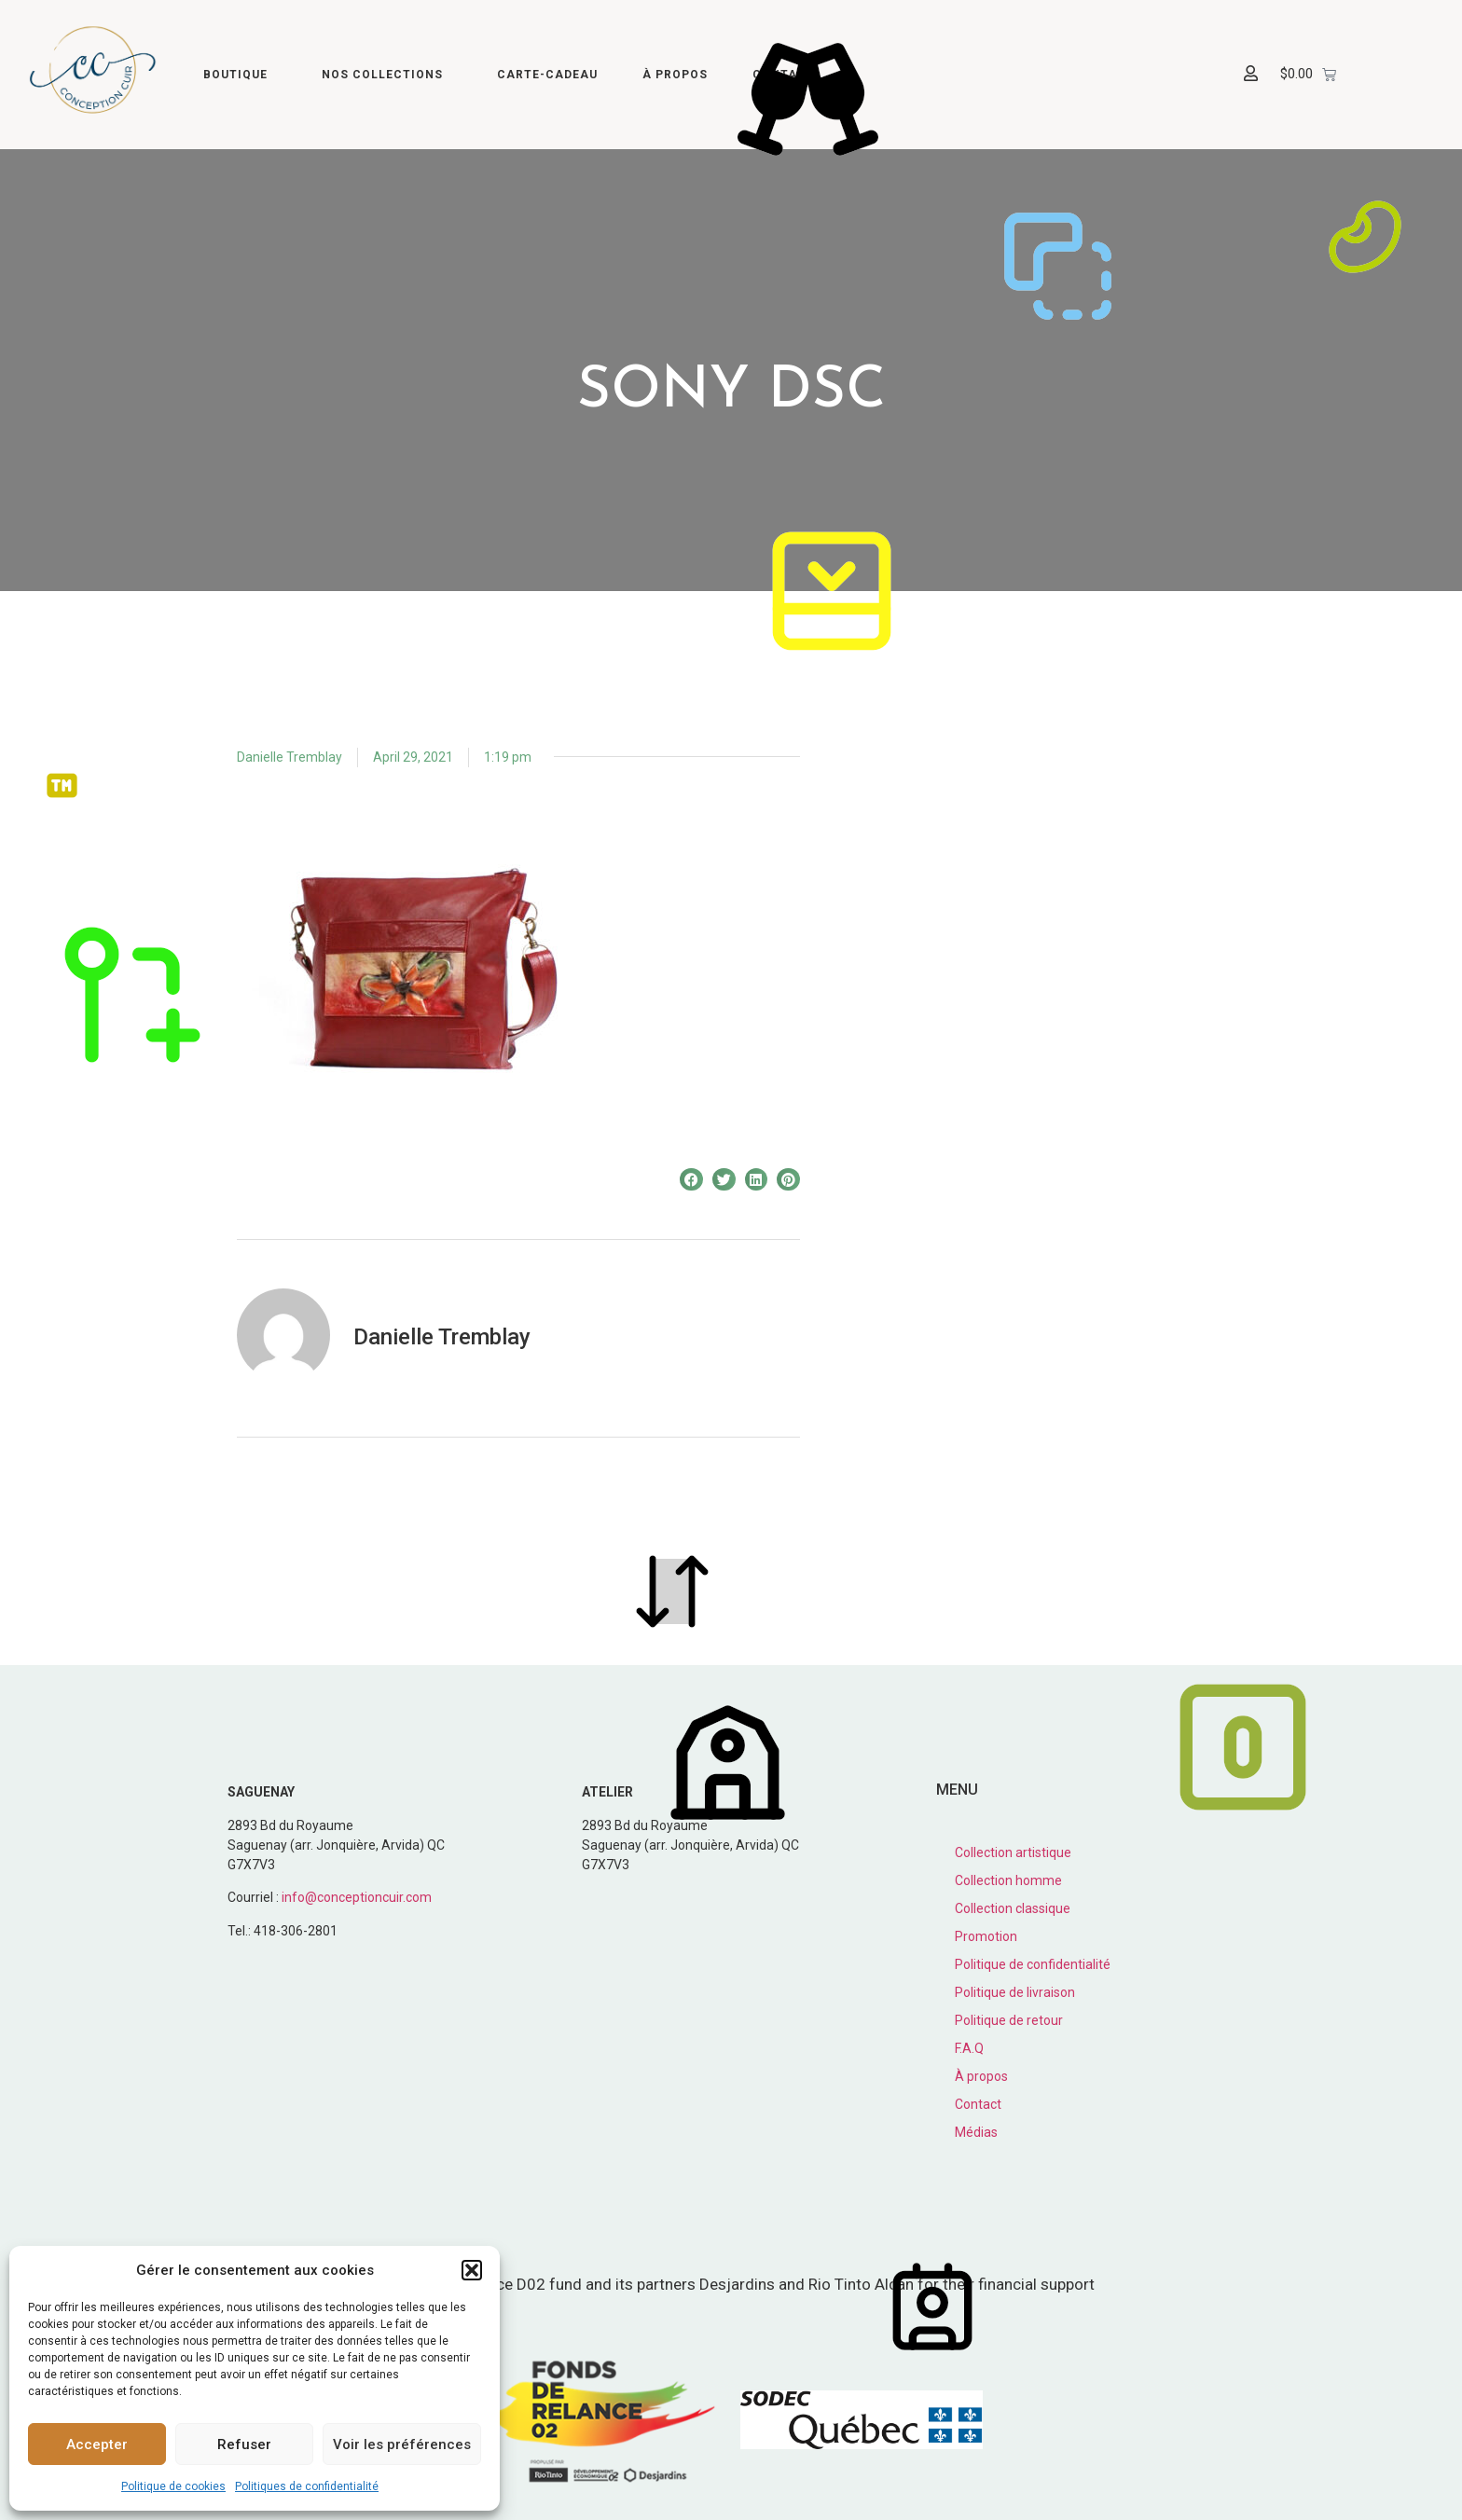 This screenshot has width=1462, height=2520. I want to click on indicates trademarked content or branding, so click(62, 785).